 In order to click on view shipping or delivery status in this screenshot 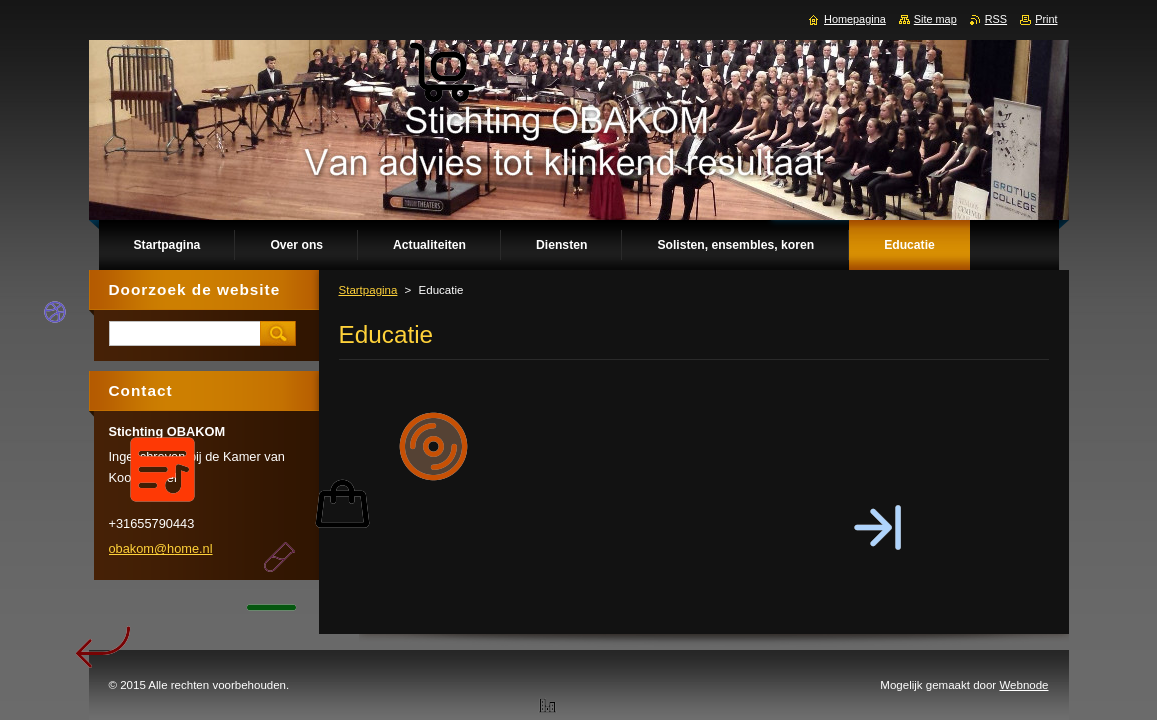, I will do `click(442, 72)`.